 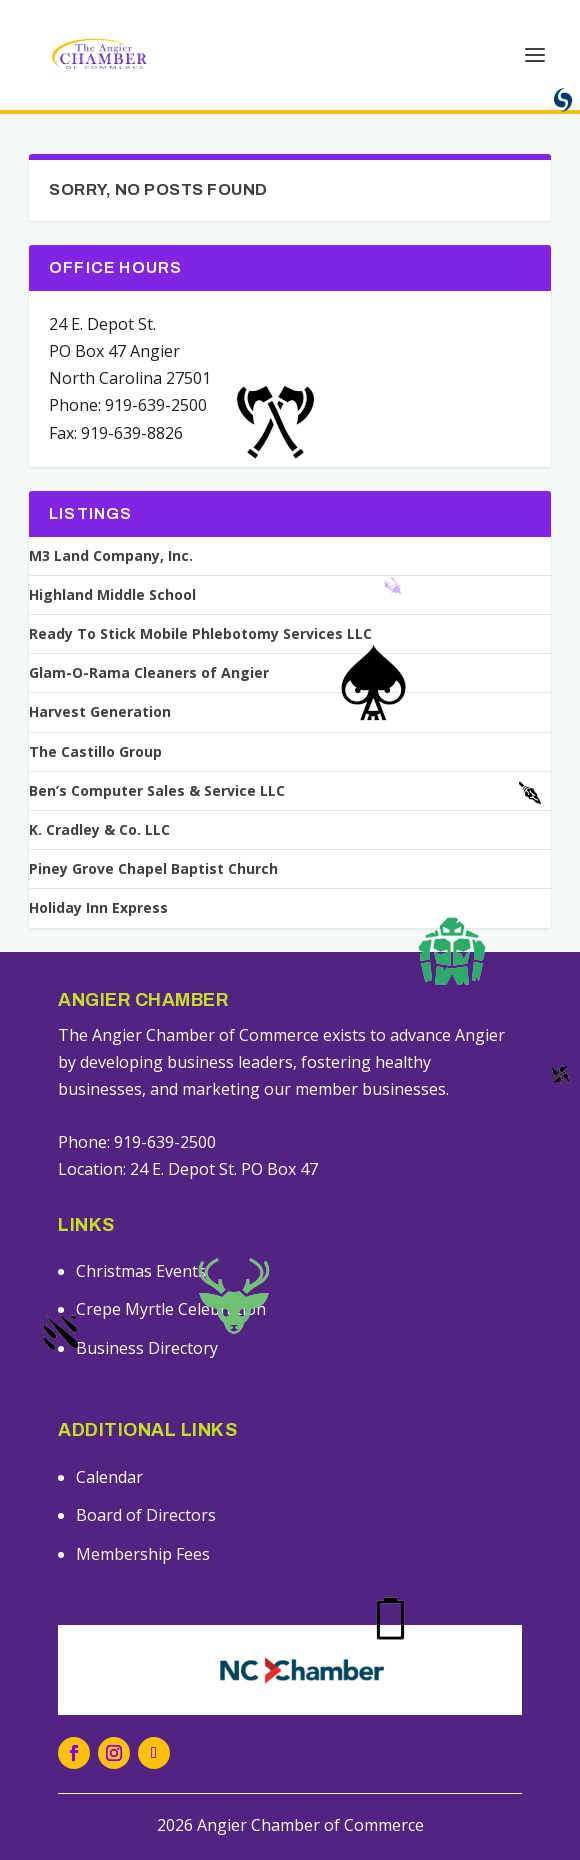 I want to click on summon or deploy a rock golem unit, so click(x=452, y=951).